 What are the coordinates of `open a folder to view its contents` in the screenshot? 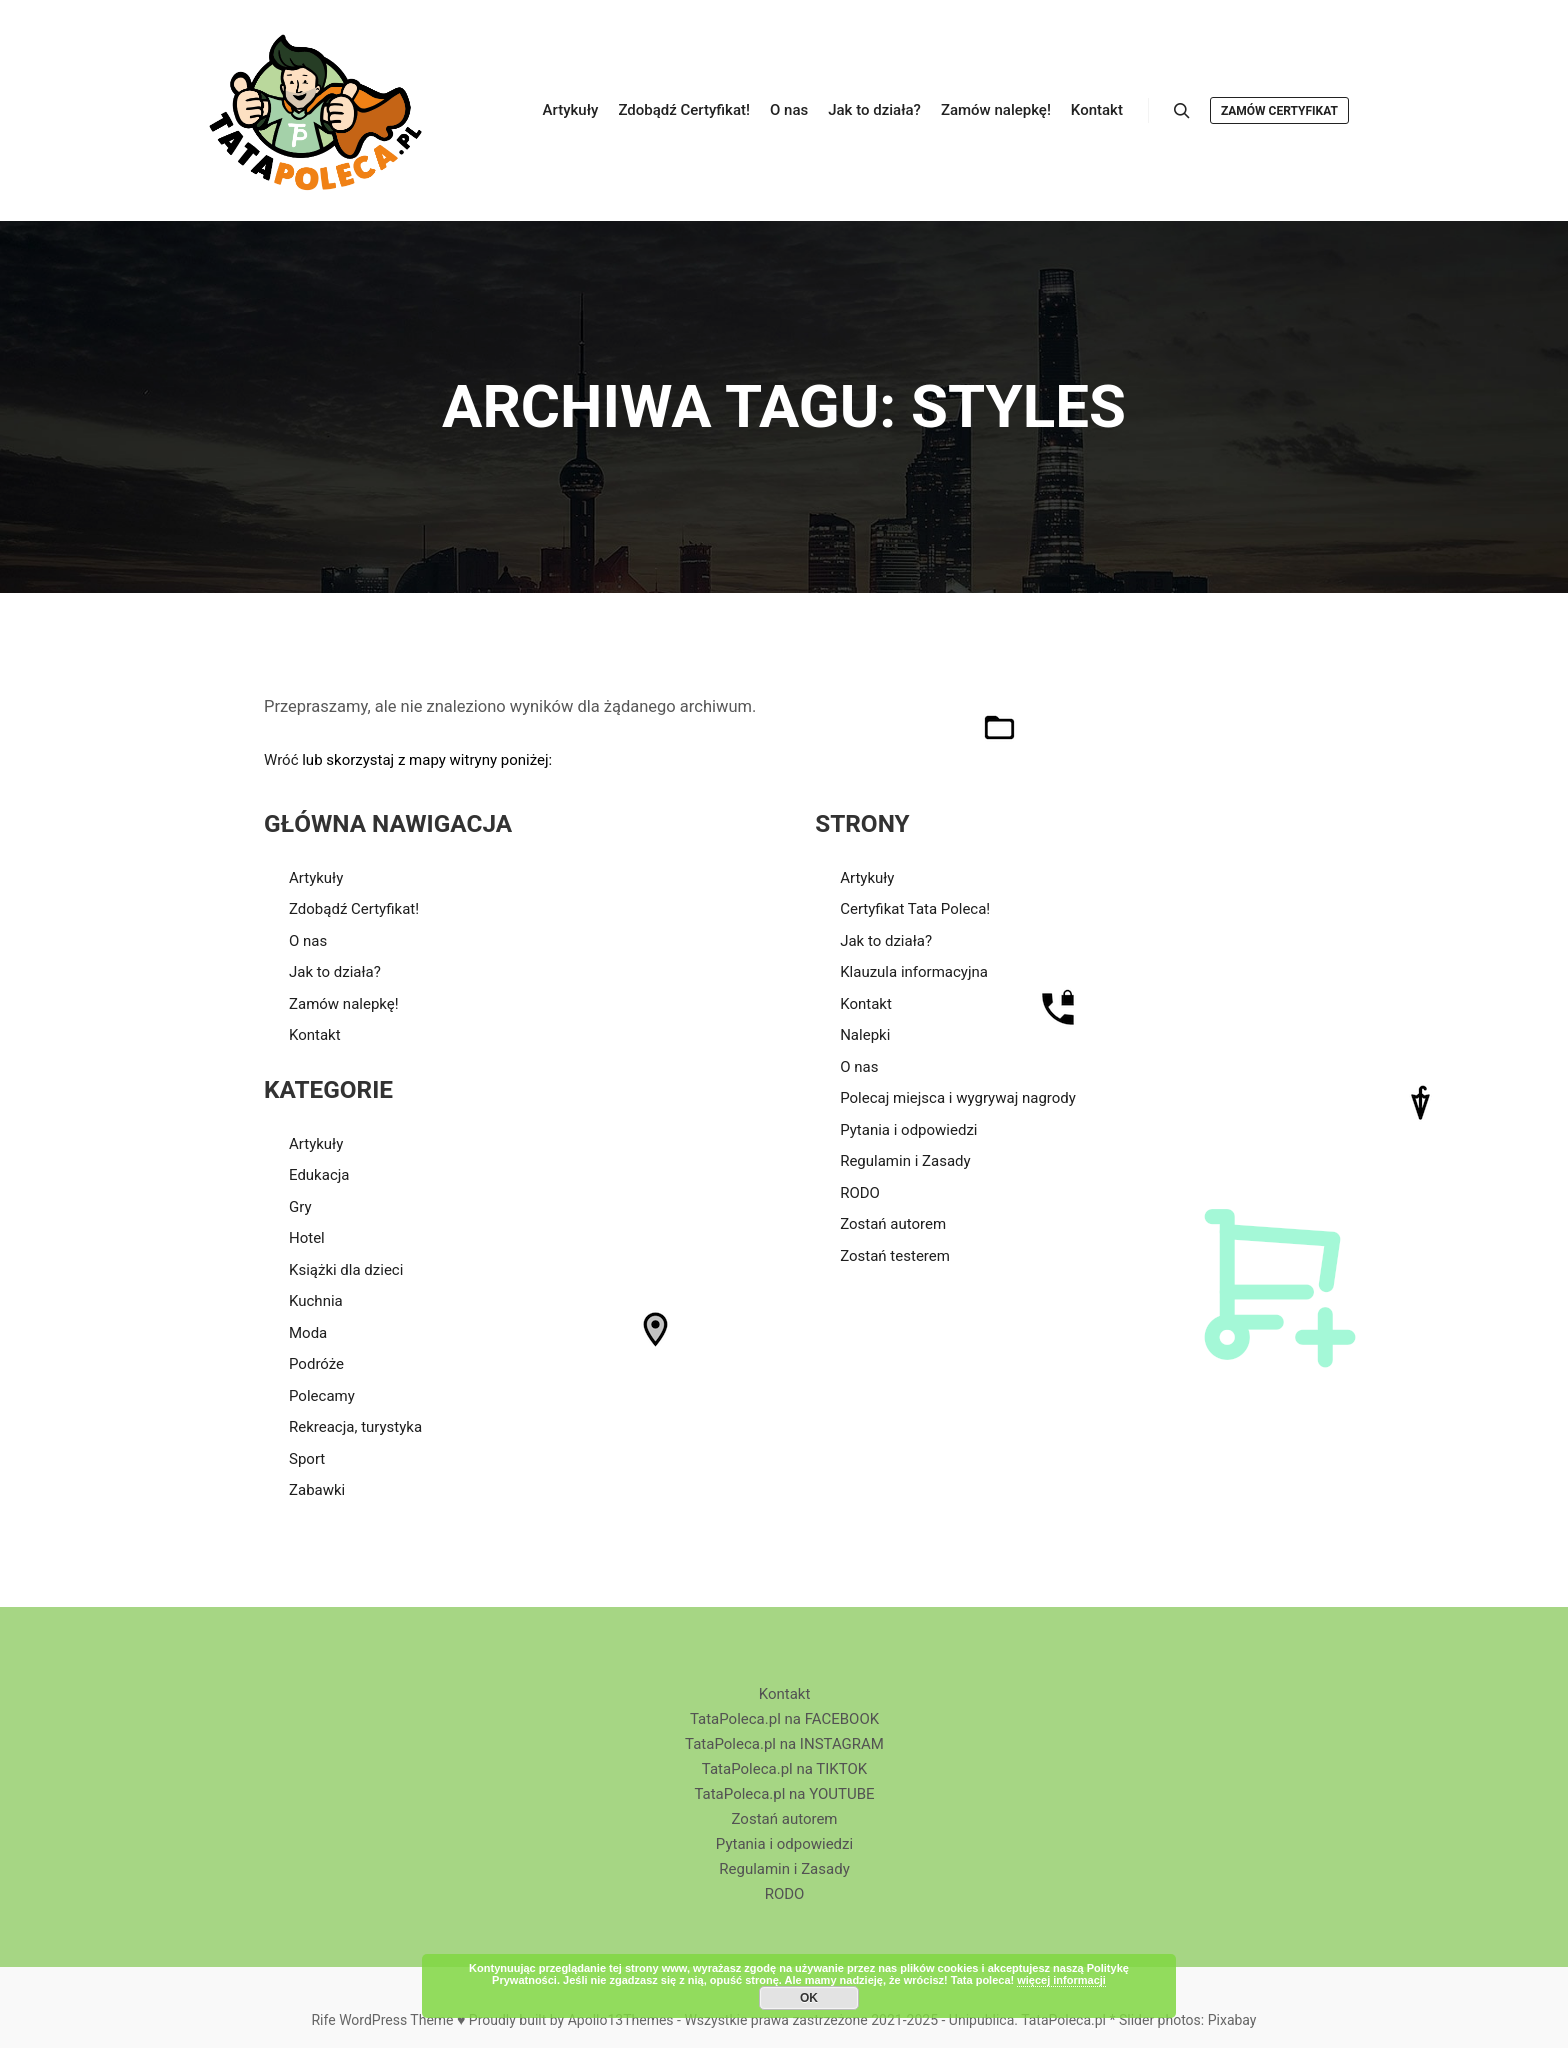 It's located at (999, 727).